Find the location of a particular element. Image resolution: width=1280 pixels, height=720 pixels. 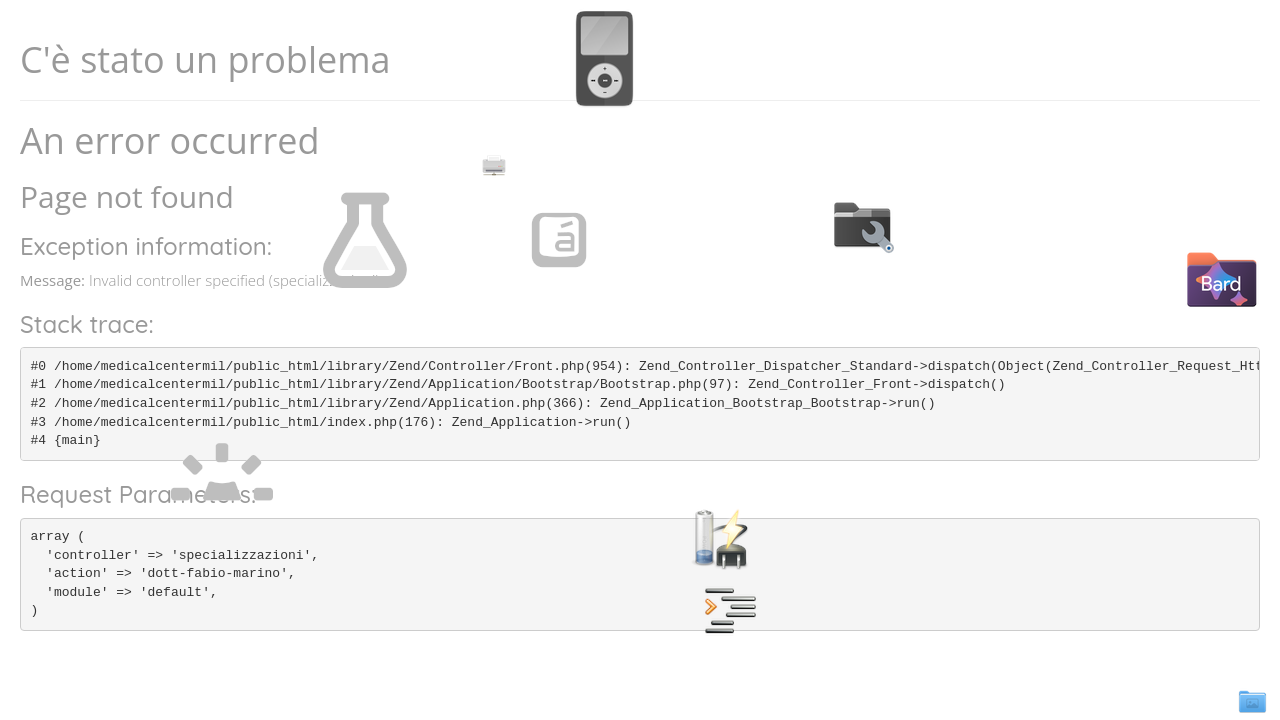

open your pictures folder is located at coordinates (1252, 701).